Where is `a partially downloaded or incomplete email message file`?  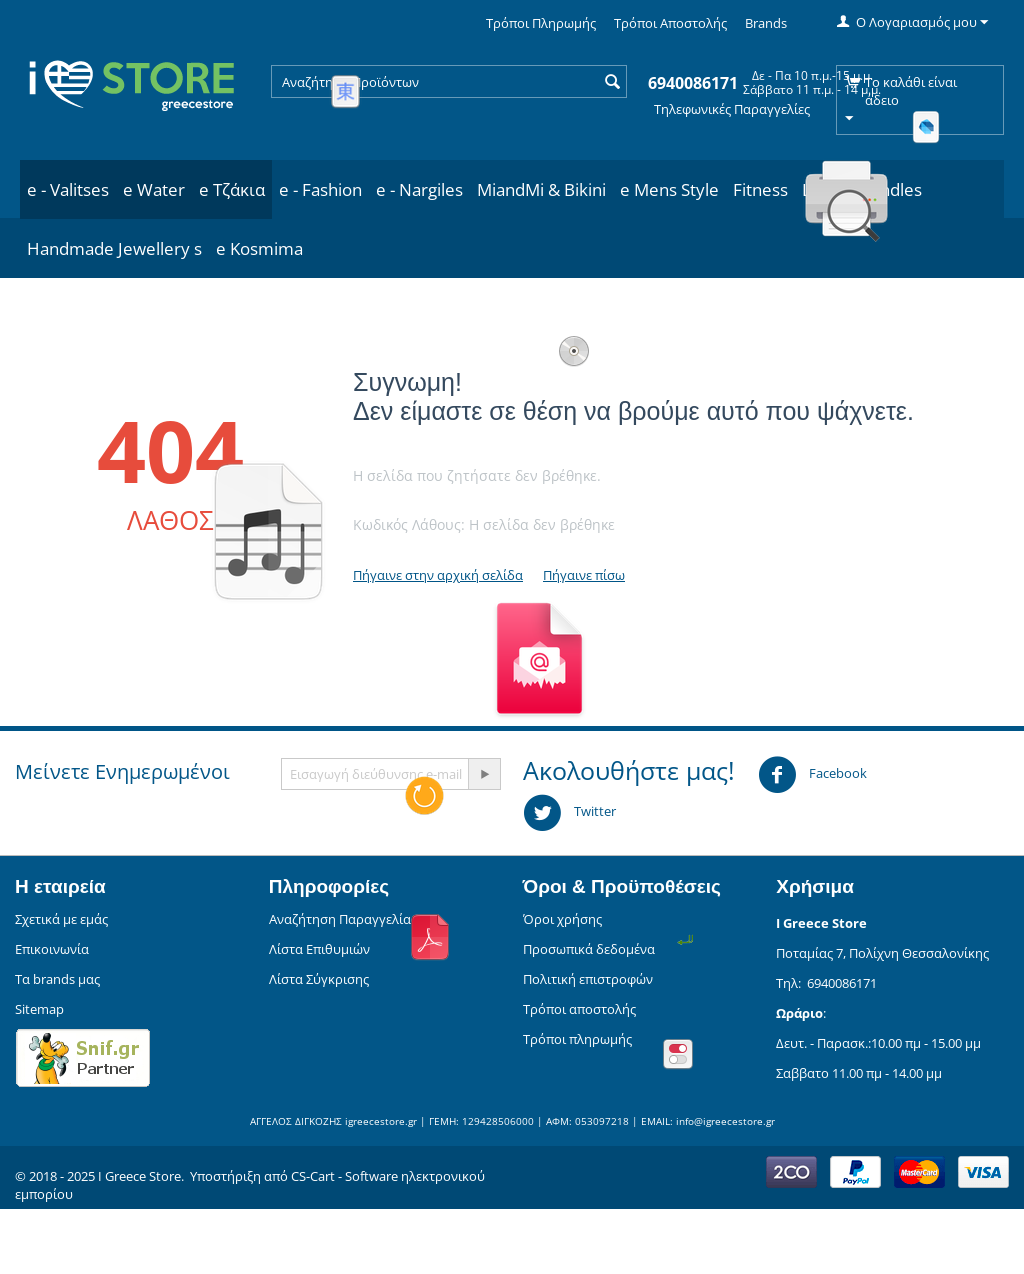
a partially downloaded or incomplete email message file is located at coordinates (539, 660).